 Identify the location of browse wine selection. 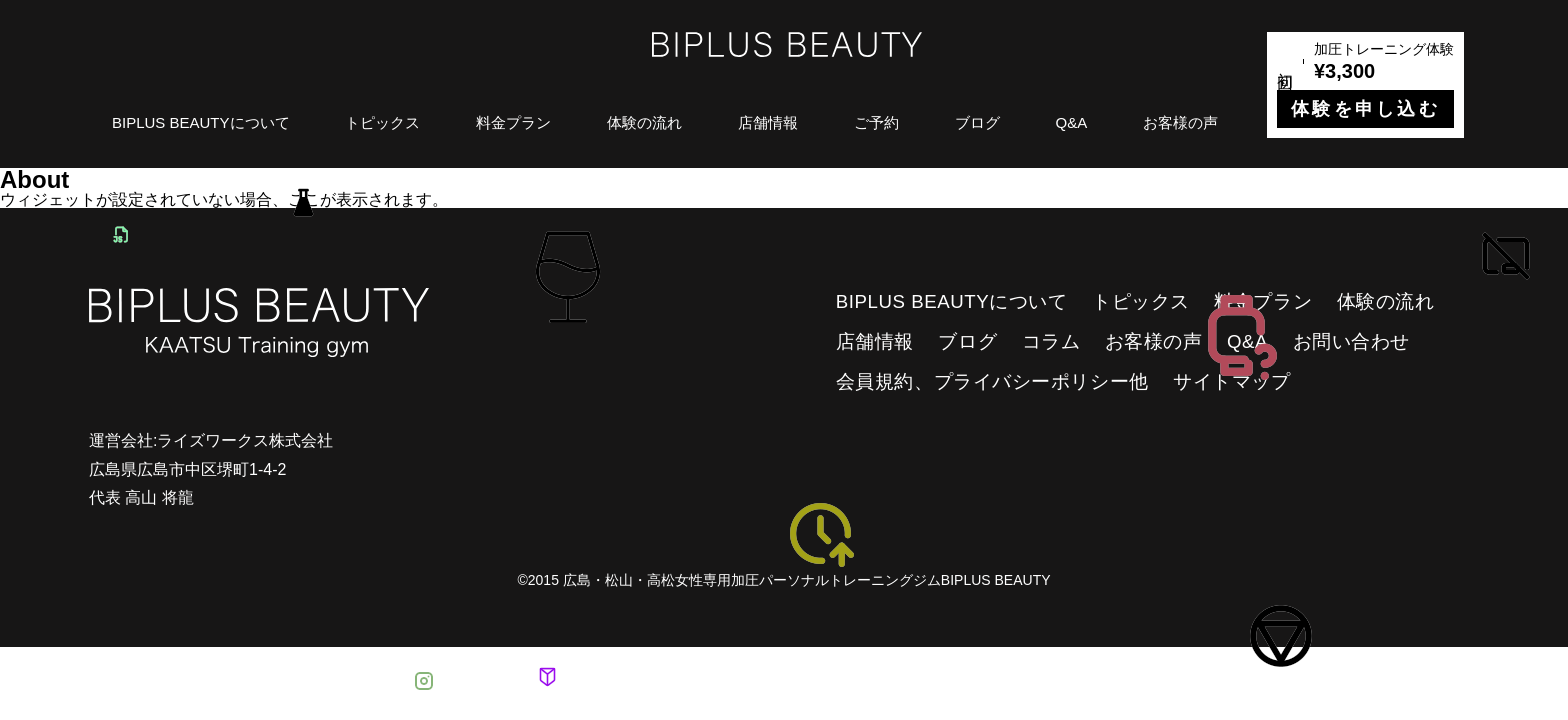
(568, 274).